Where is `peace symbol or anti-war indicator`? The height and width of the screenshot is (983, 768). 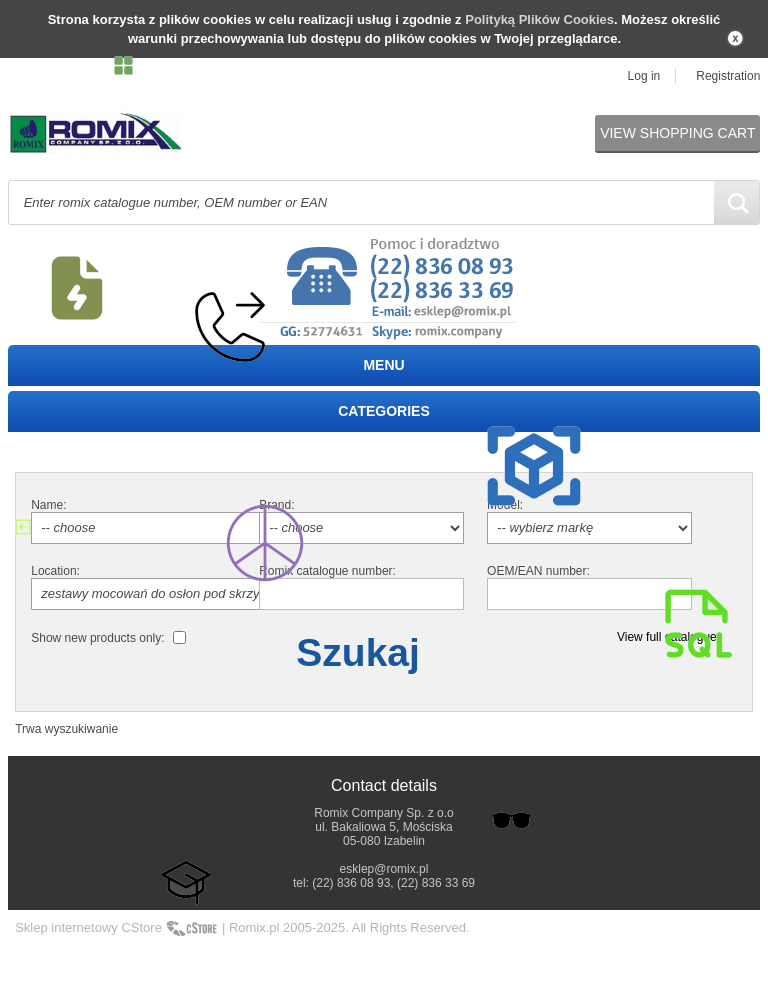
peace symbol or anti-war indicator is located at coordinates (265, 543).